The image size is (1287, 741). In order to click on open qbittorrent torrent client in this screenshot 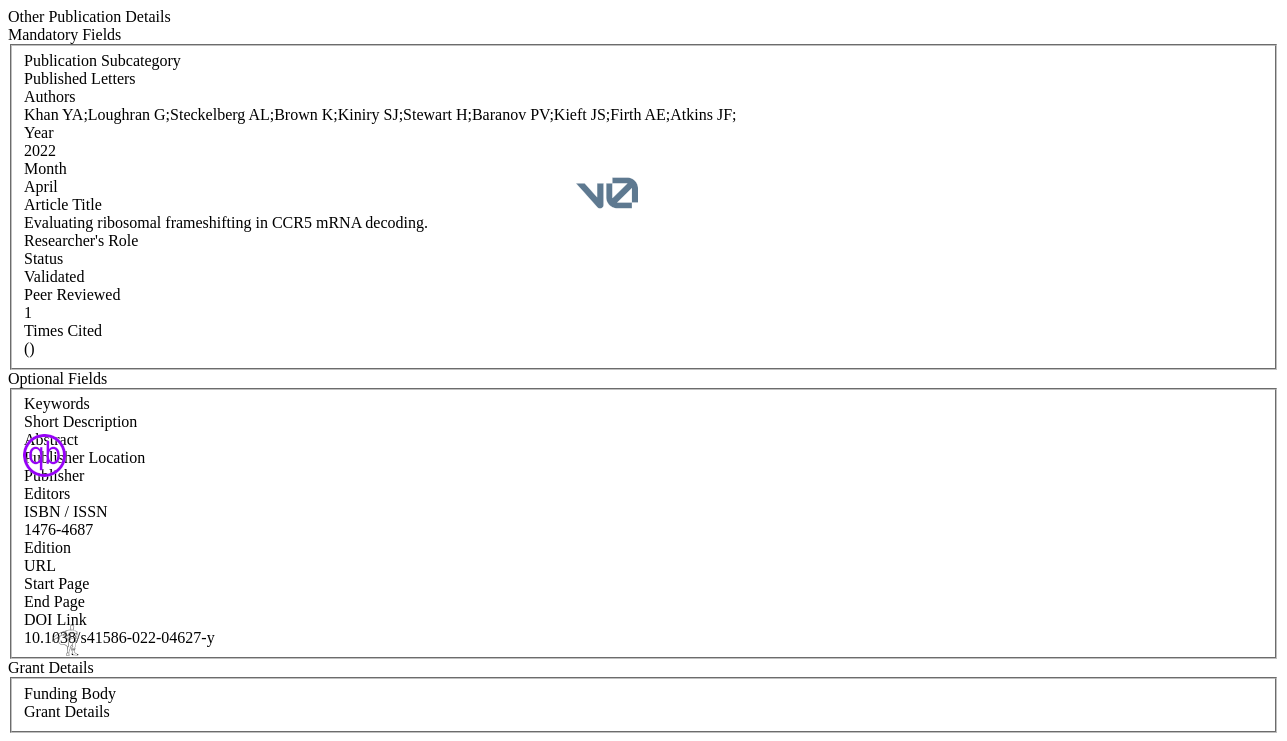, I will do `click(44, 455)`.